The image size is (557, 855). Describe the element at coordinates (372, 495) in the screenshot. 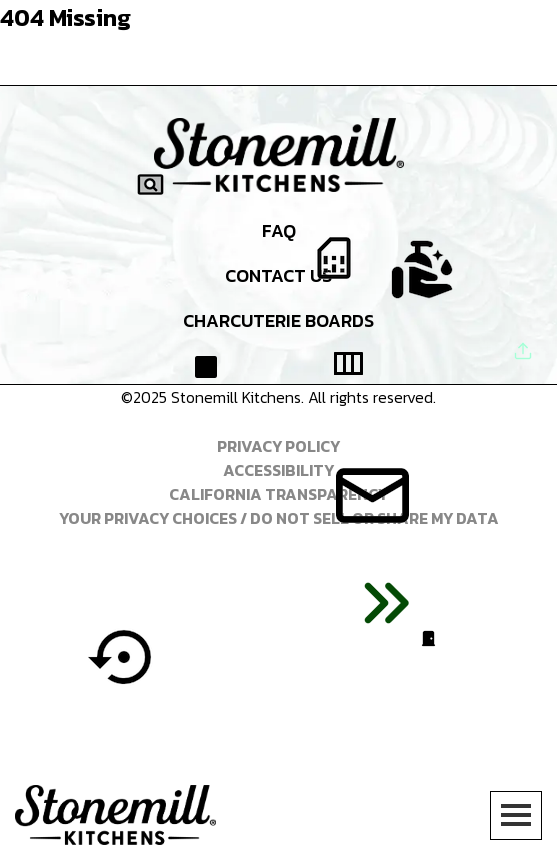

I see `open your inbox` at that location.